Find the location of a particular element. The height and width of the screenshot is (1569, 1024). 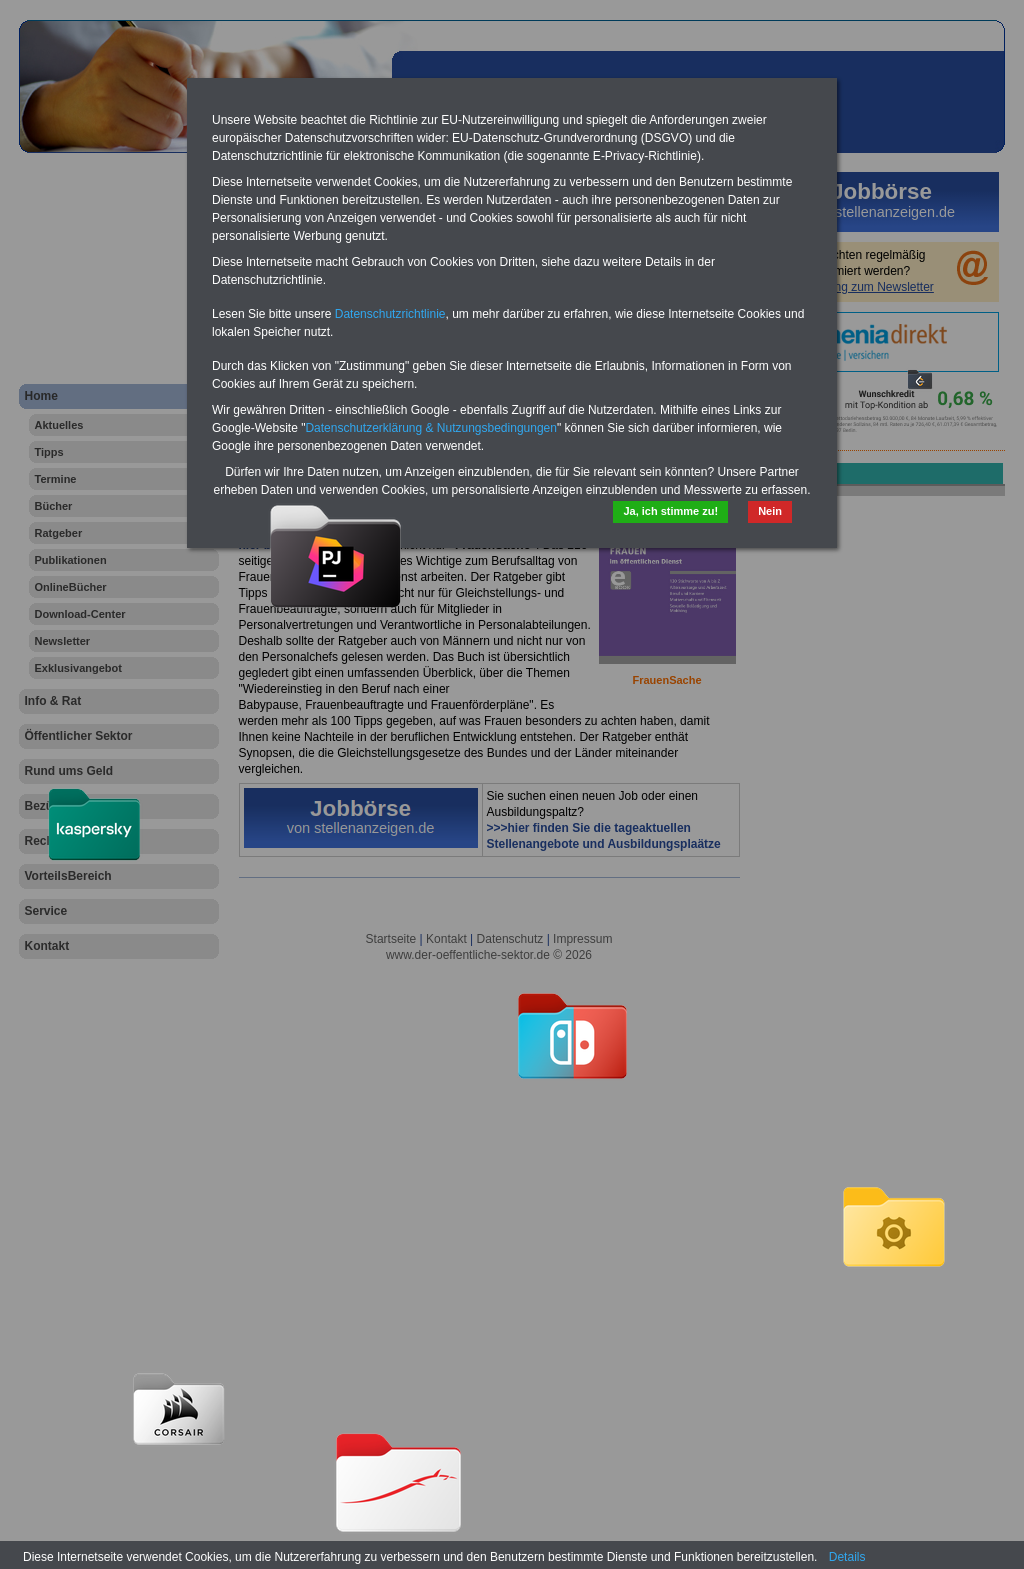

folder containing nintendo switch games or related files is located at coordinates (572, 1039).